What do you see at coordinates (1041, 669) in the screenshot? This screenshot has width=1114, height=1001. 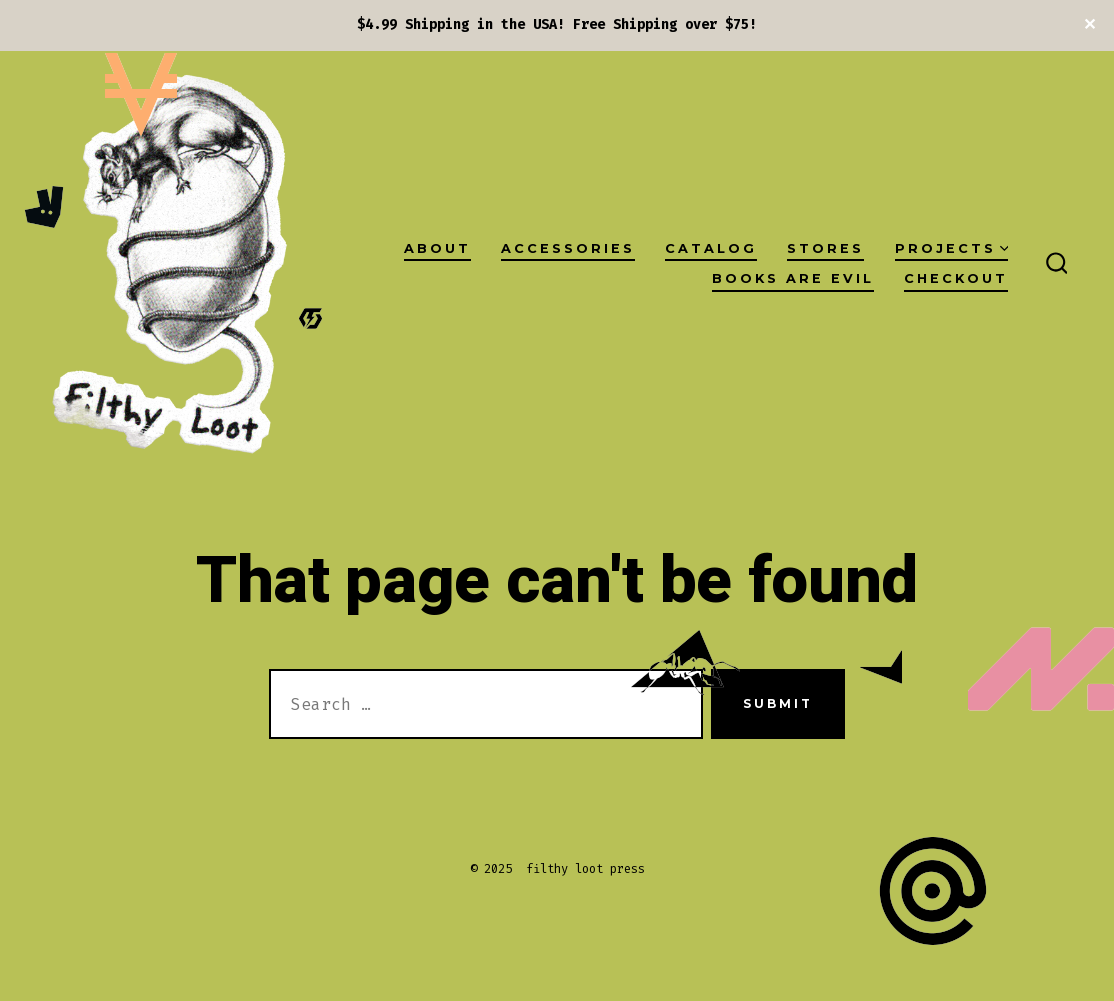 I see `meizu brand logo` at bounding box center [1041, 669].